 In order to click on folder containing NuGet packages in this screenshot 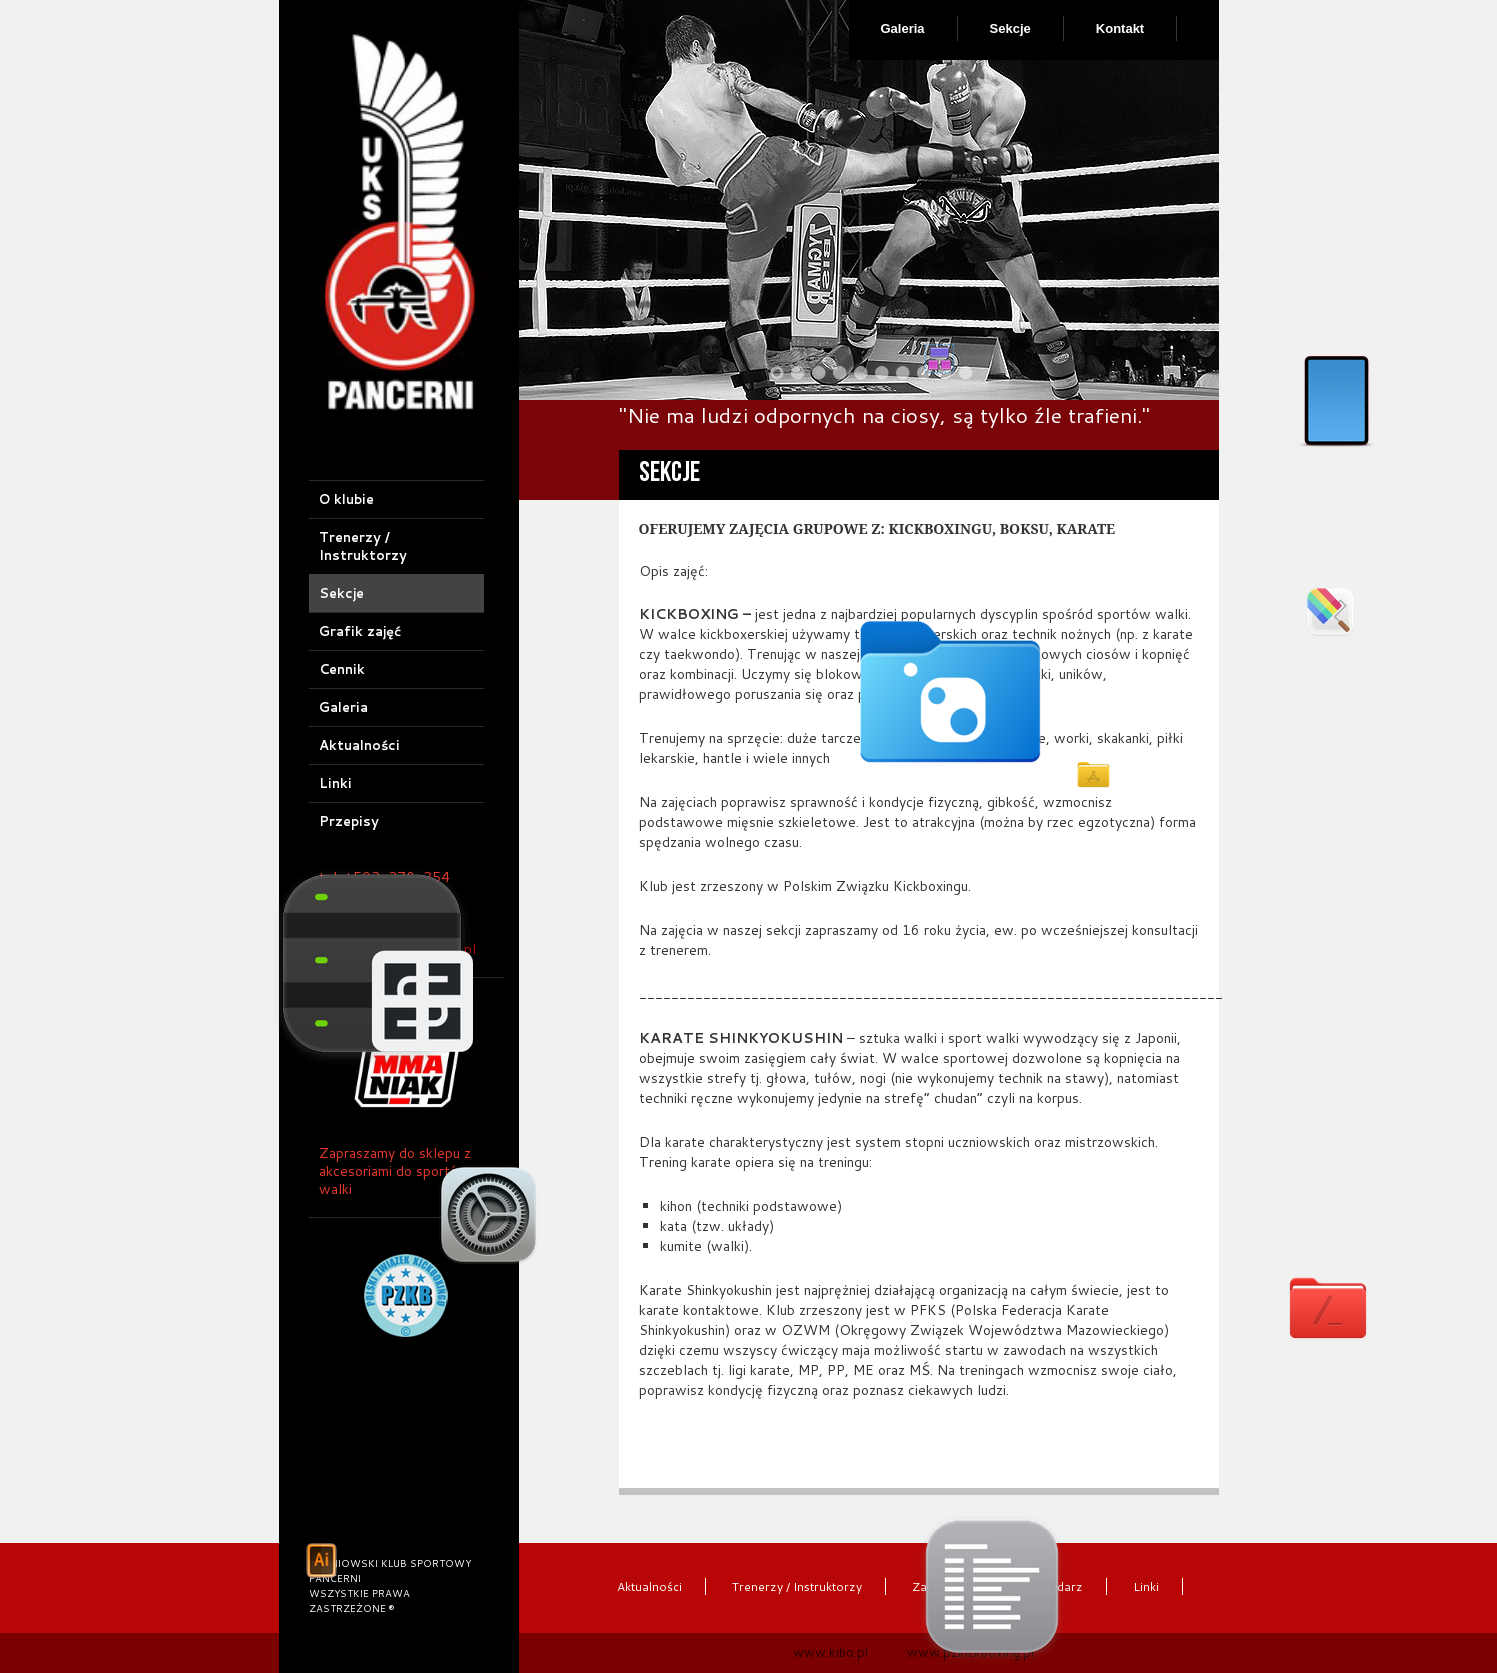, I will do `click(949, 696)`.